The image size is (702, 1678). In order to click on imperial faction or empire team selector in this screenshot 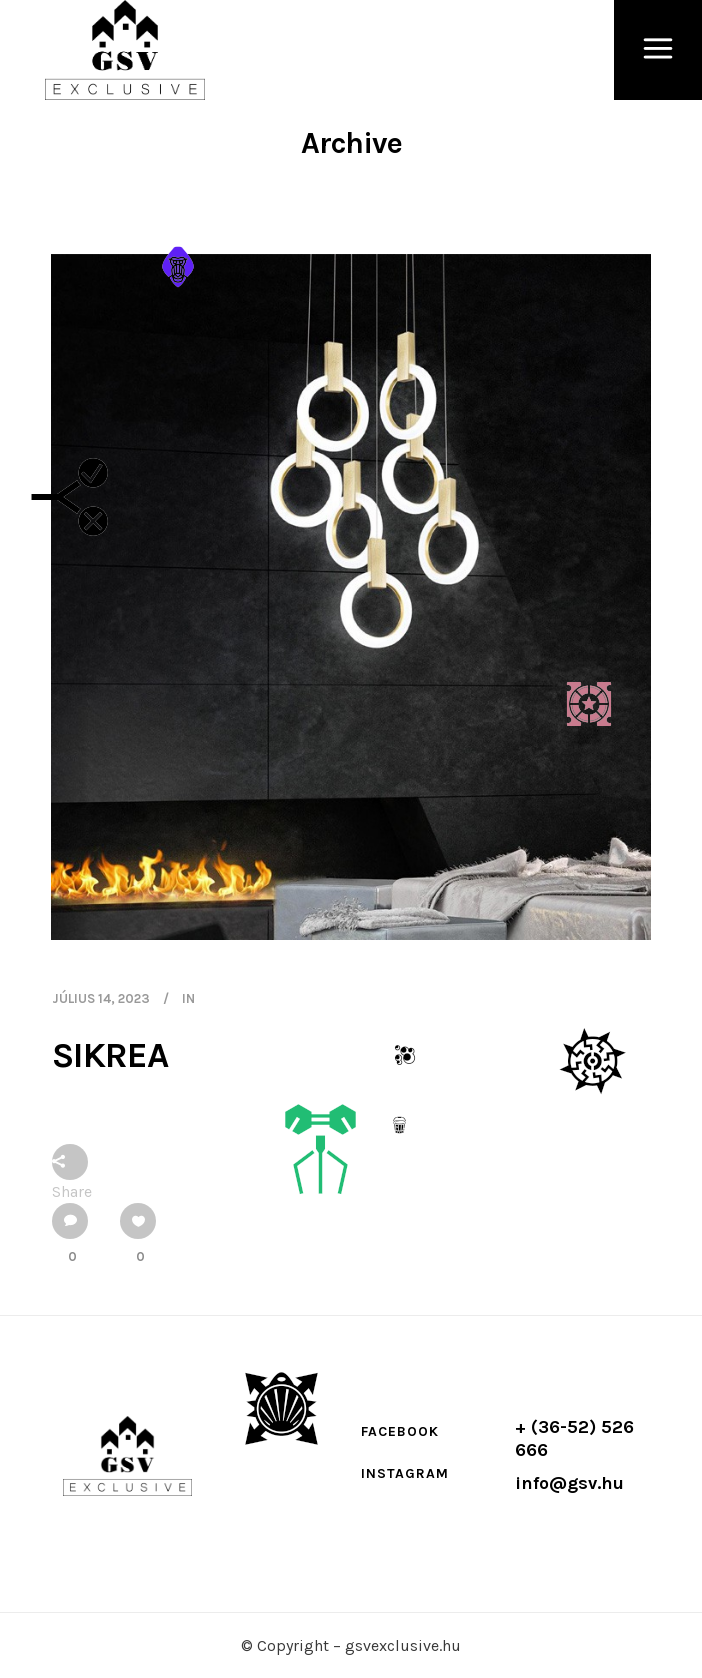, I will do `click(589, 704)`.